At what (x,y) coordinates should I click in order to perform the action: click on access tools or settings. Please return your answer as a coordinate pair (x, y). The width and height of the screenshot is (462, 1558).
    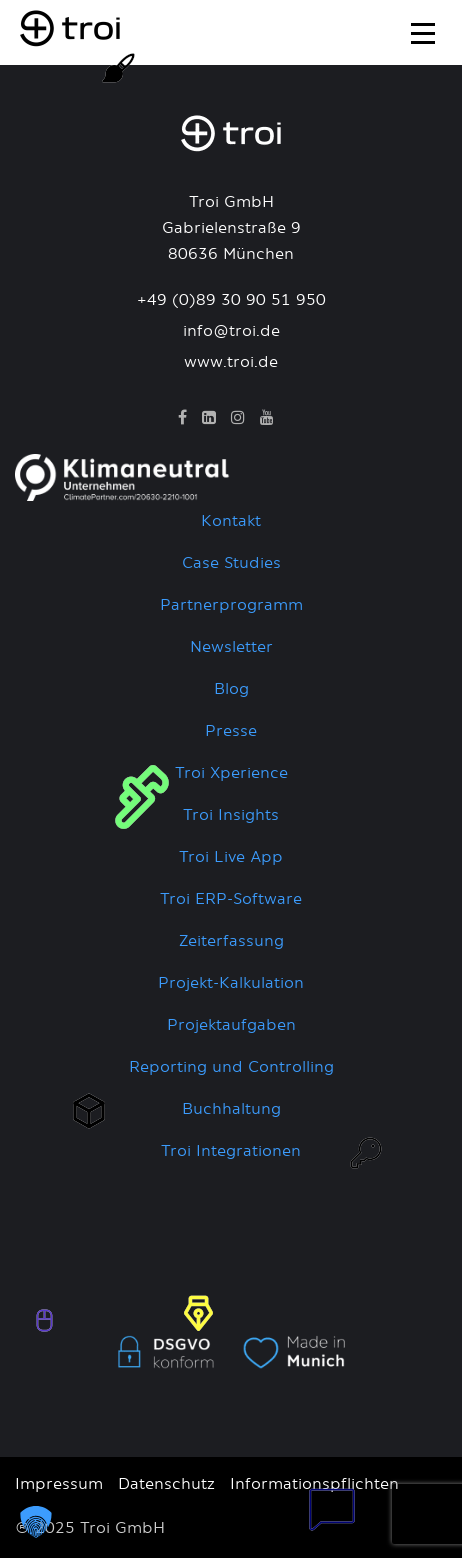
    Looking at the image, I should click on (141, 797).